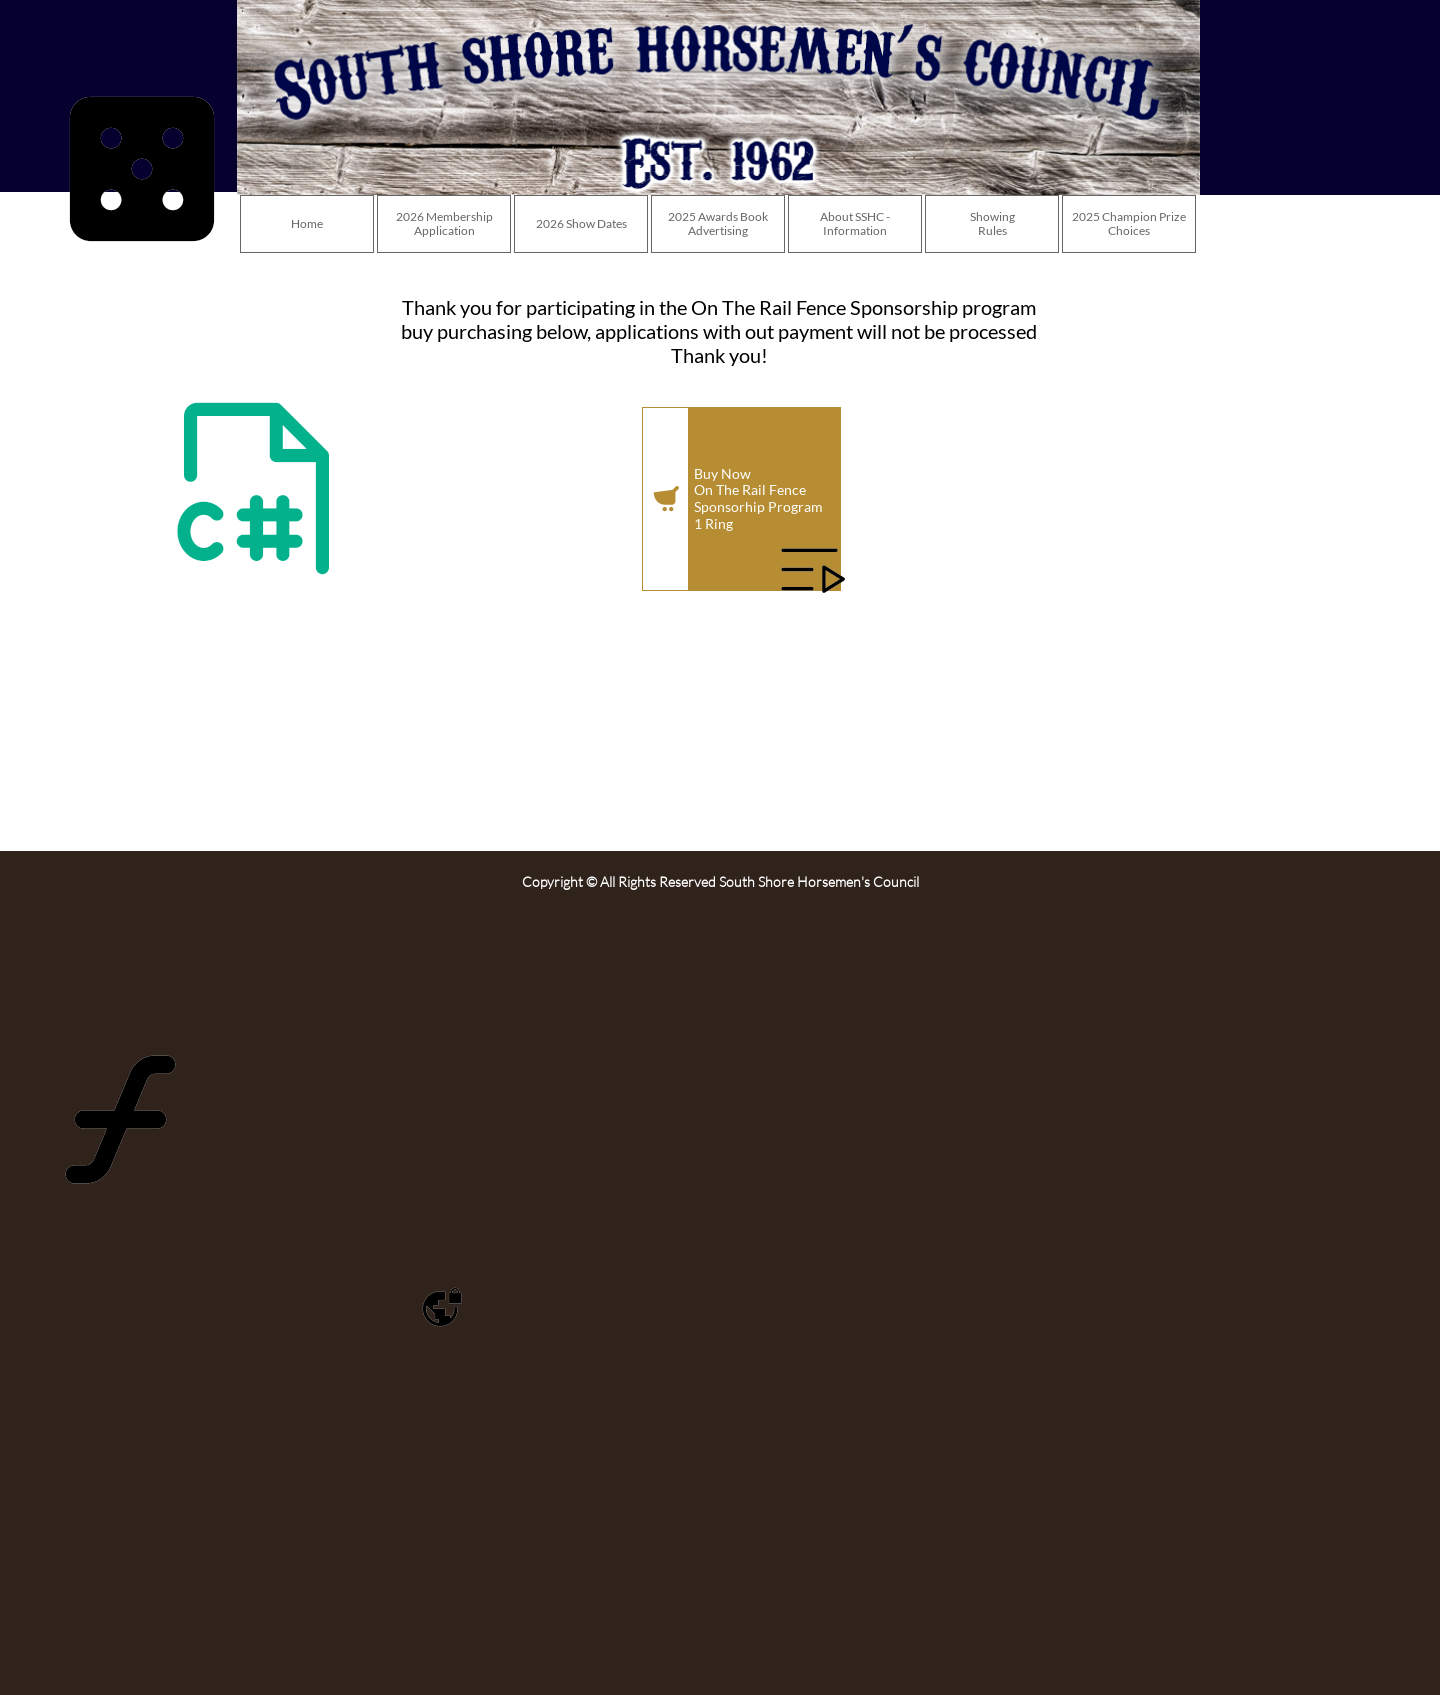 The image size is (1440, 1695). Describe the element at coordinates (142, 169) in the screenshot. I see `indicates a random or chance-based action` at that location.